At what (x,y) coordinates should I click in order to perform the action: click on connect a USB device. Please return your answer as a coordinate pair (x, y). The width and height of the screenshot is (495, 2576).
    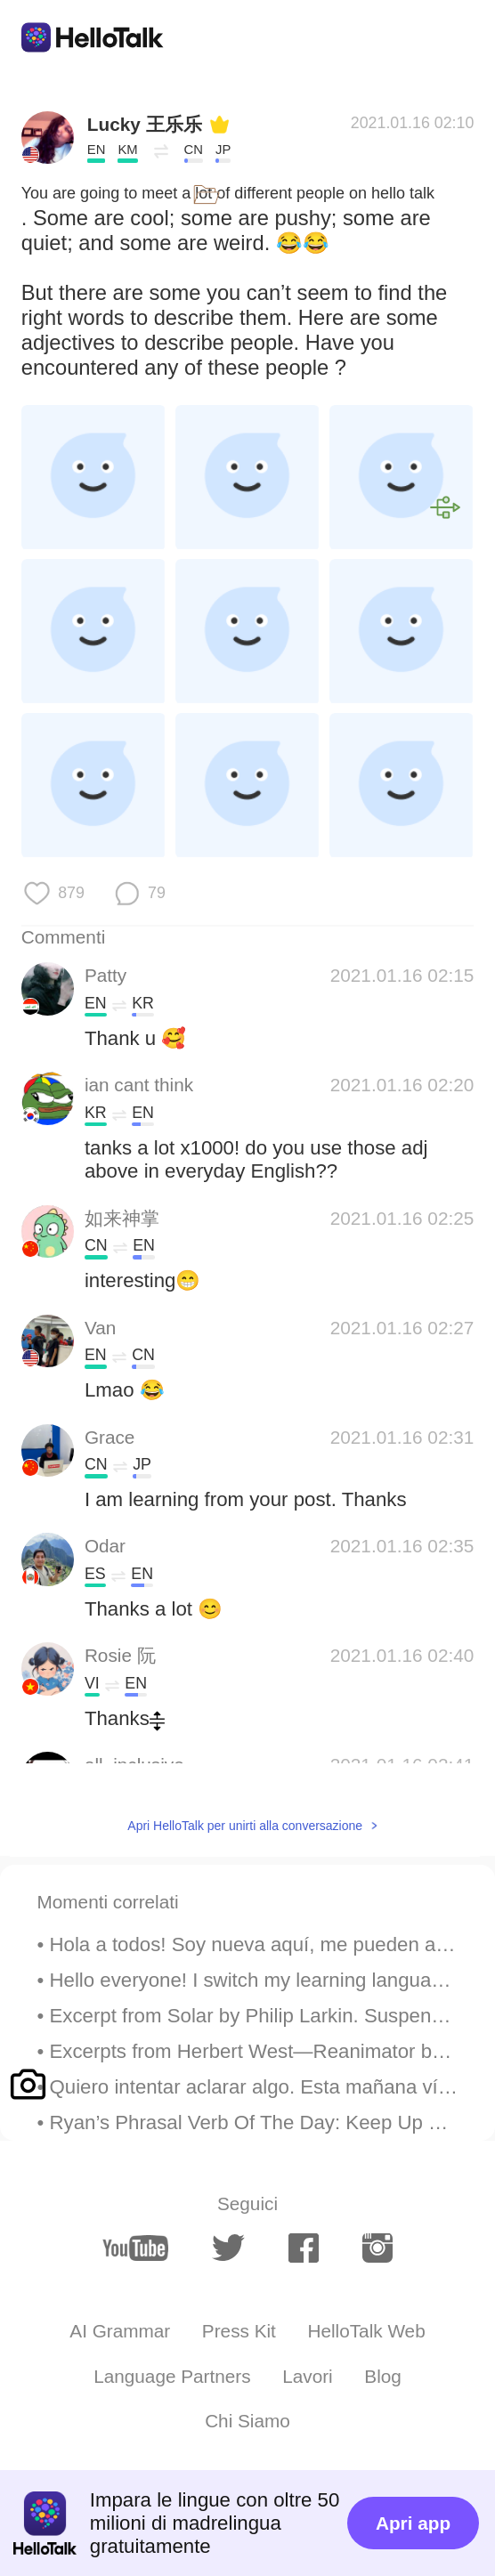
    Looking at the image, I should click on (445, 507).